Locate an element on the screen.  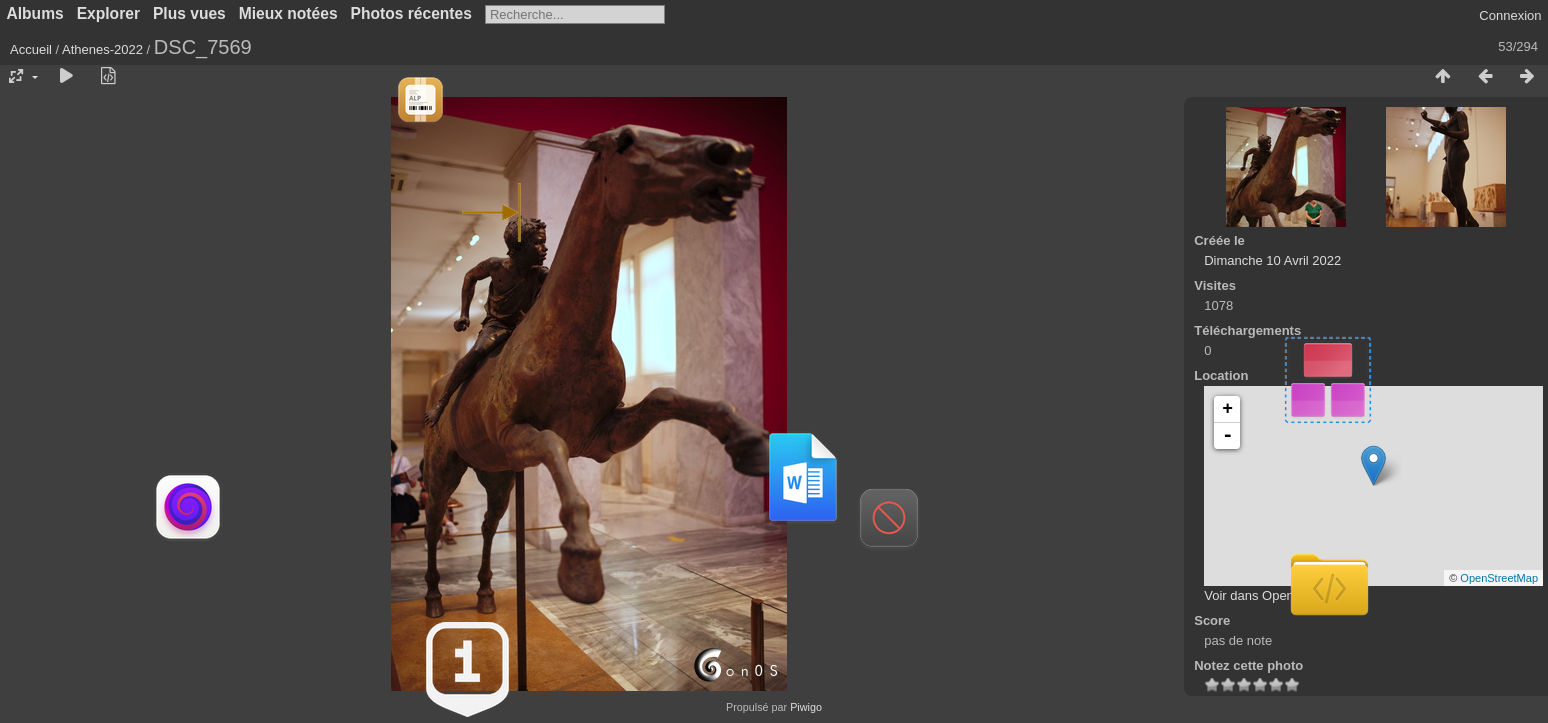
open transporter app for uploading content to app store connect is located at coordinates (188, 507).